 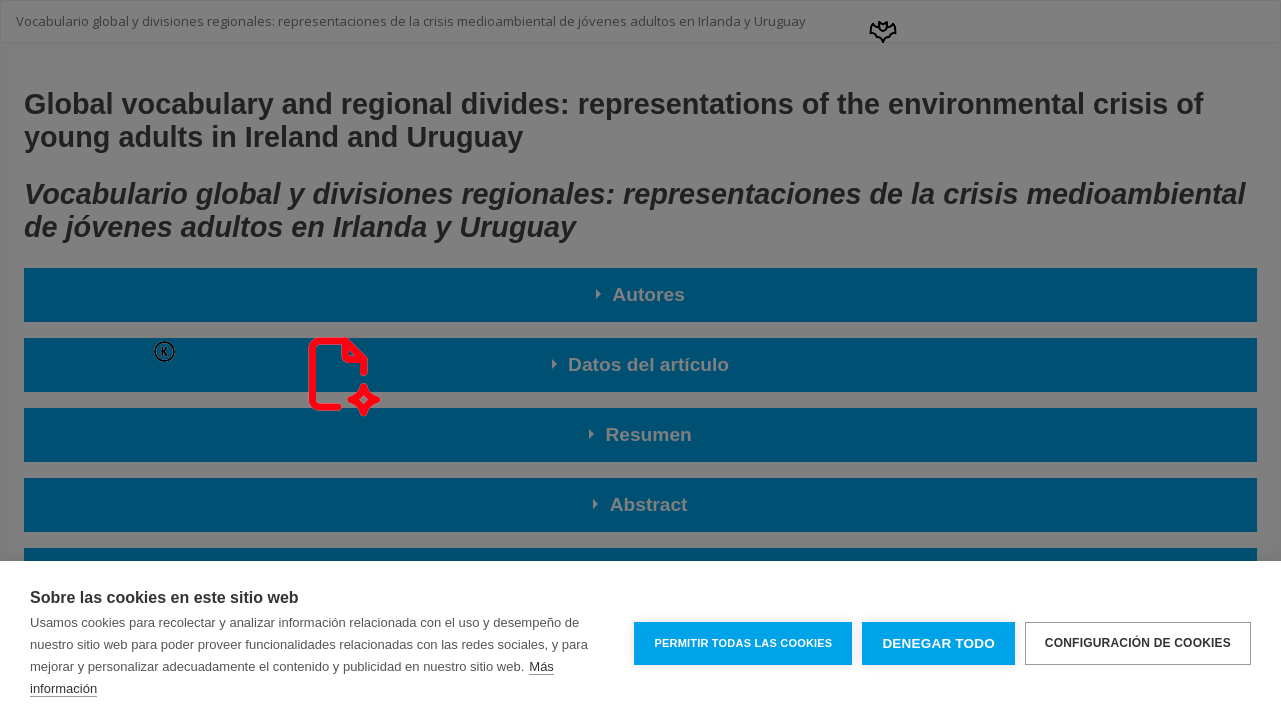 I want to click on generate AI content for this document, so click(x=338, y=374).